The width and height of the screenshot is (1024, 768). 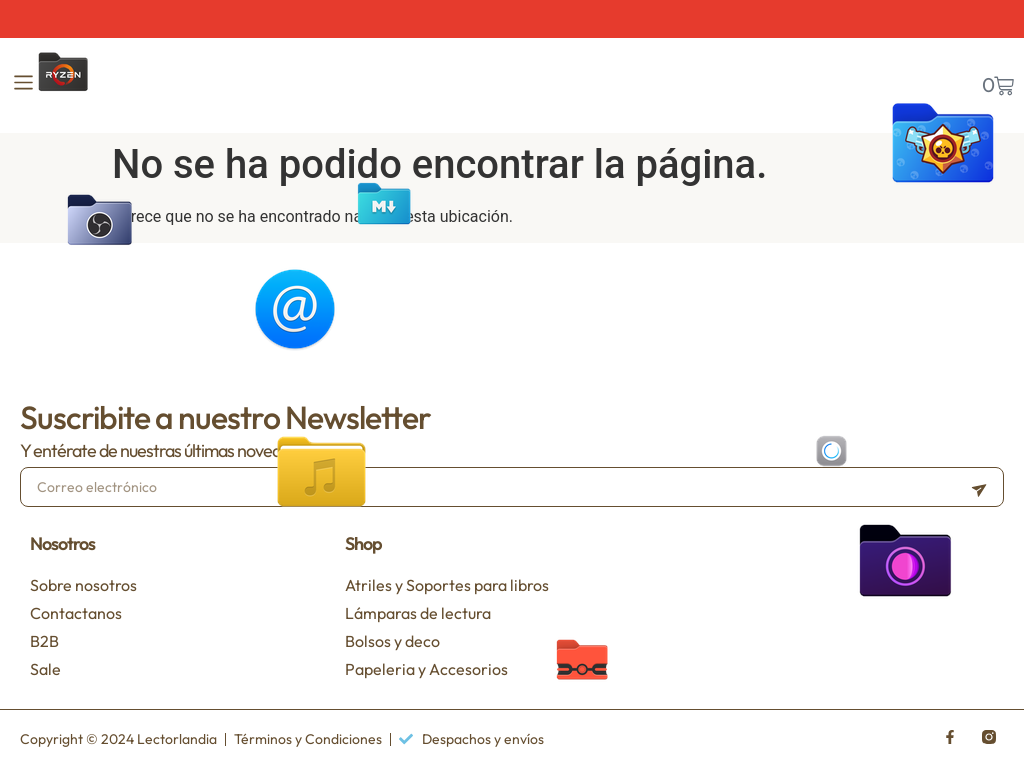 I want to click on manage your internet accounts, so click(x=295, y=309).